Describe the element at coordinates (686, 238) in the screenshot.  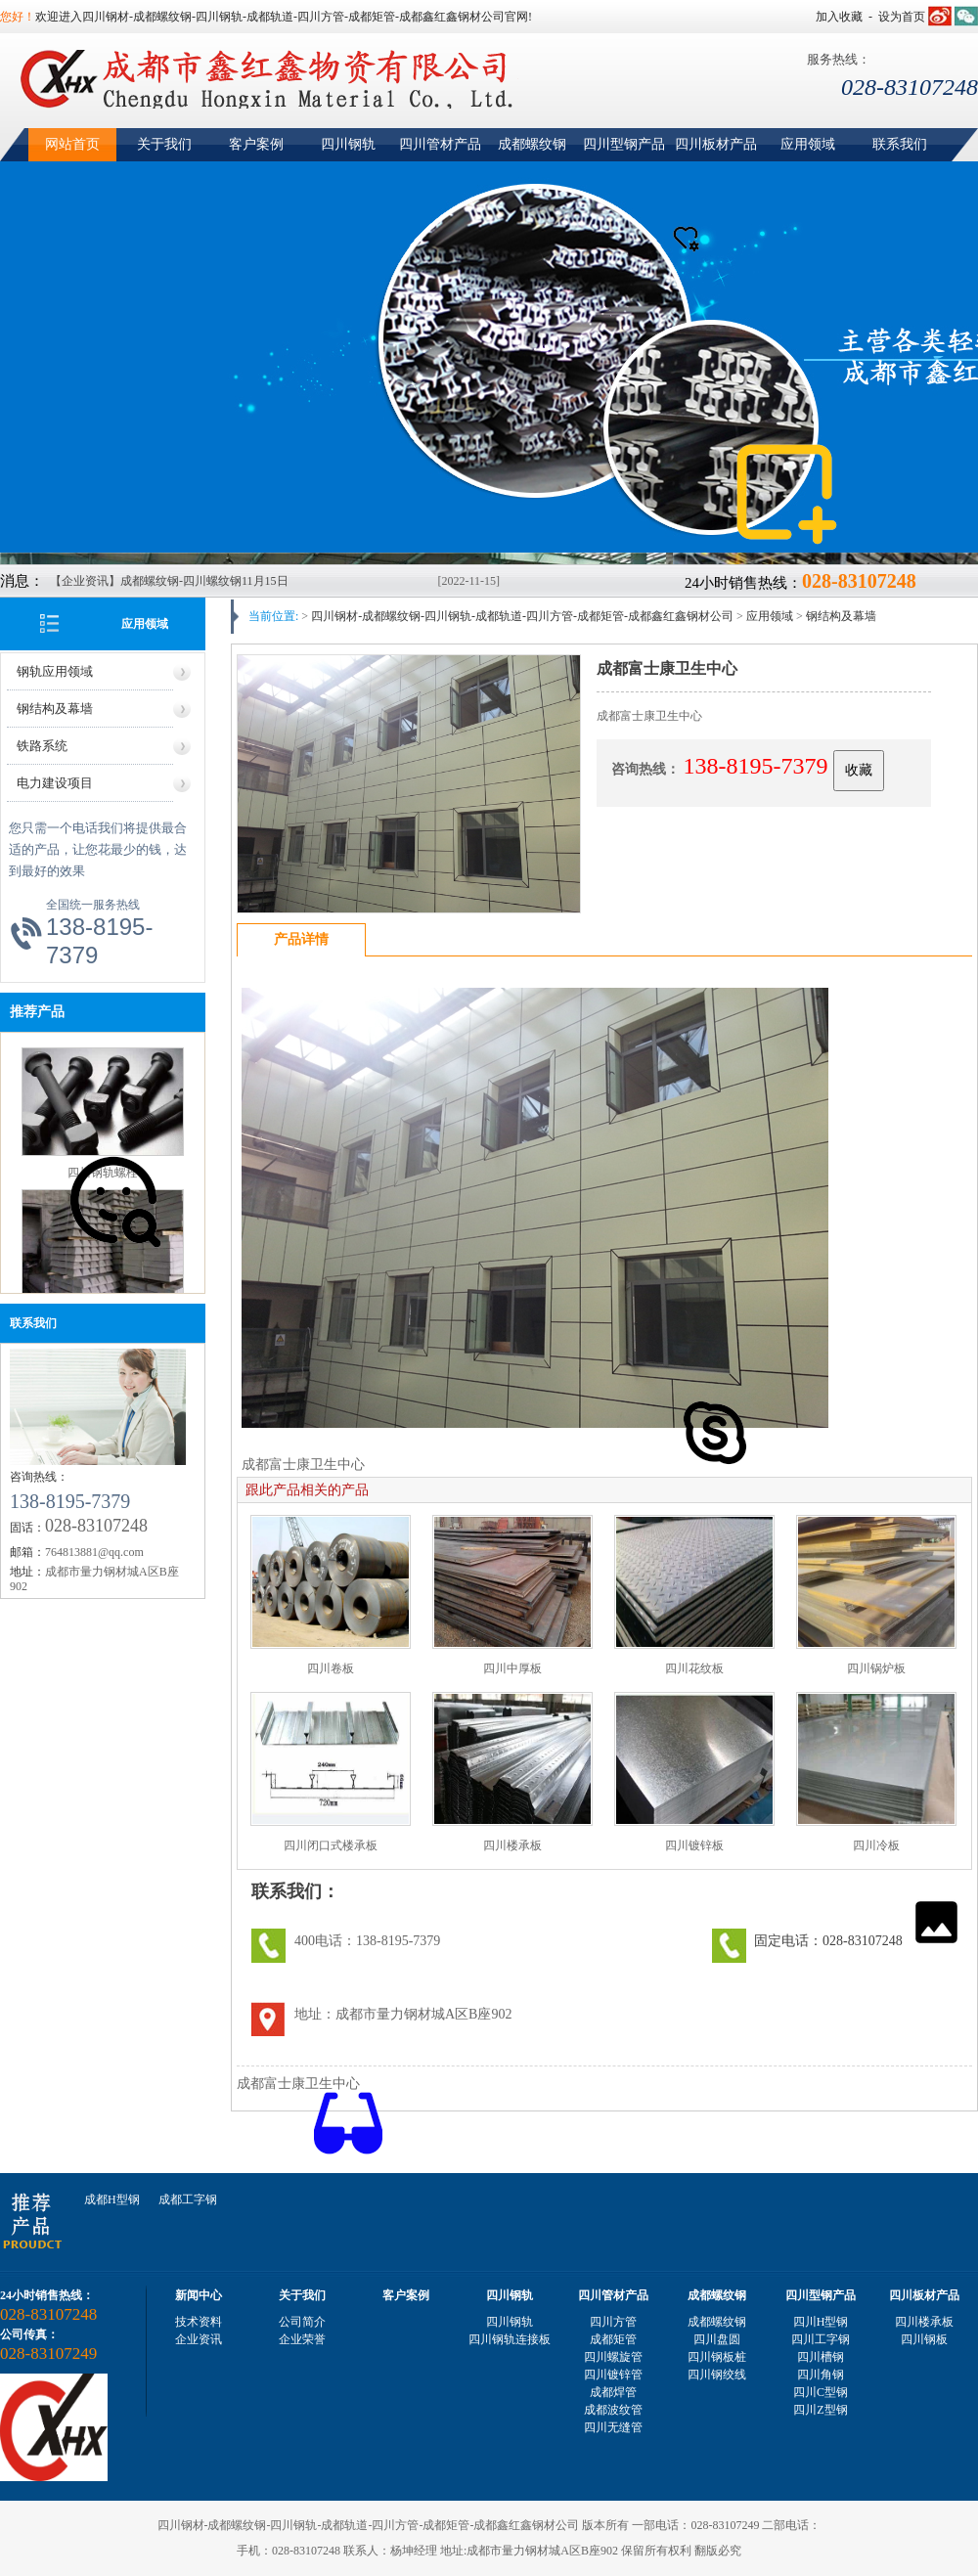
I see `manage favorites settings` at that location.